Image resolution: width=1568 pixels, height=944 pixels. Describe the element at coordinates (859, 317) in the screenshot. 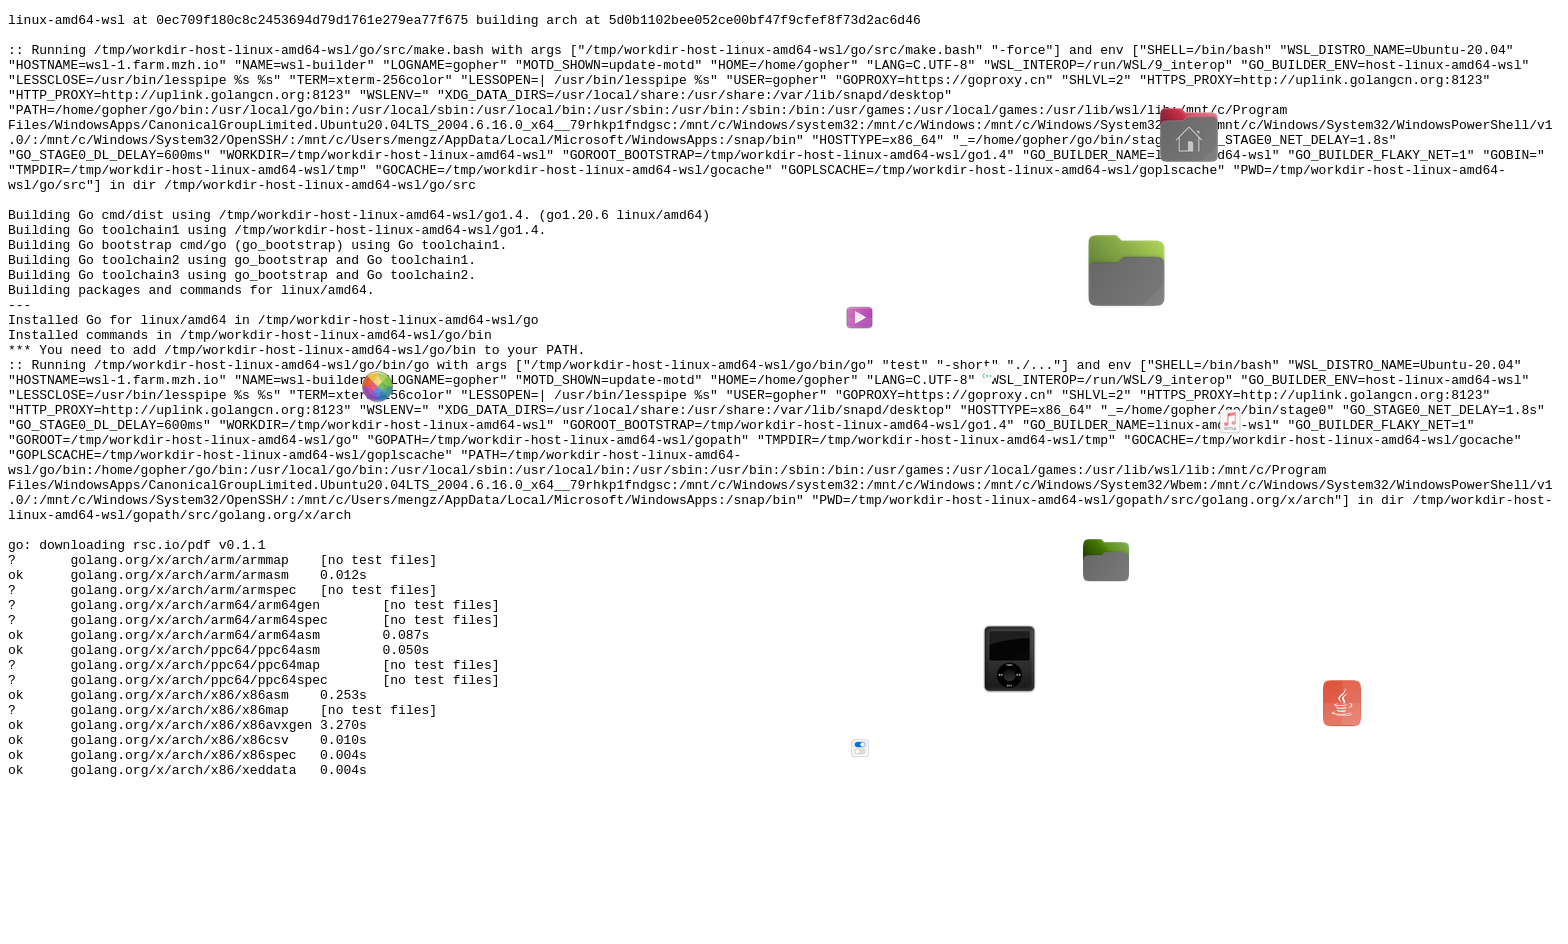

I see `open totem video player` at that location.